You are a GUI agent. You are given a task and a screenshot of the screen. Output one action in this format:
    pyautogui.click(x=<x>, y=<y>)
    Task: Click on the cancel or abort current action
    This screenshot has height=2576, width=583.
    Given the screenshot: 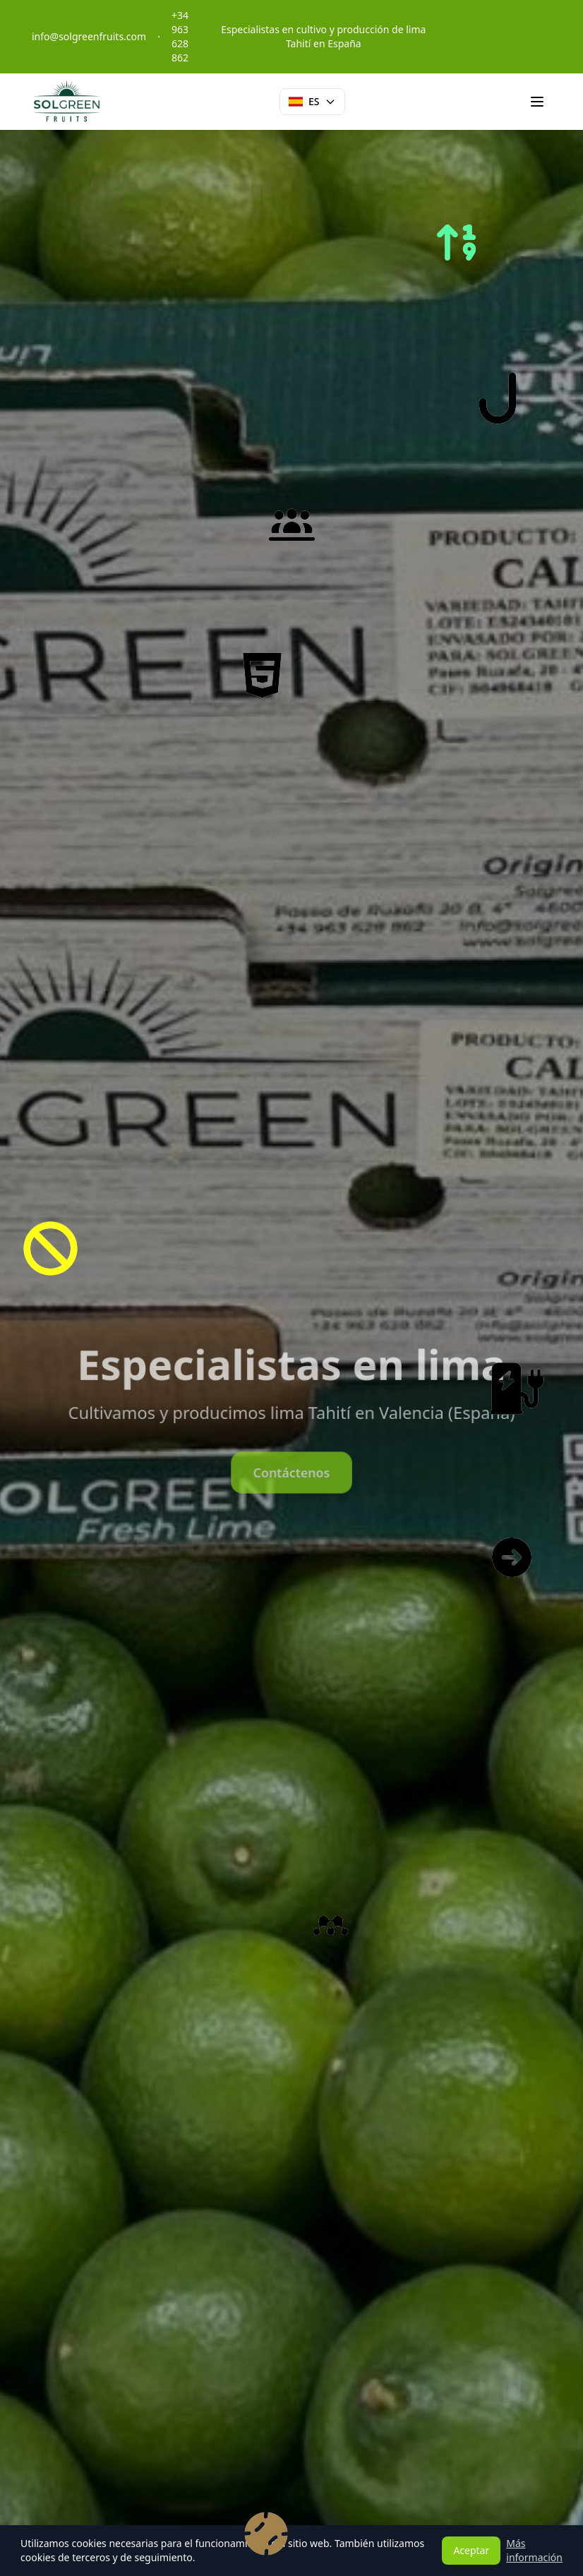 What is the action you would take?
    pyautogui.click(x=50, y=1248)
    